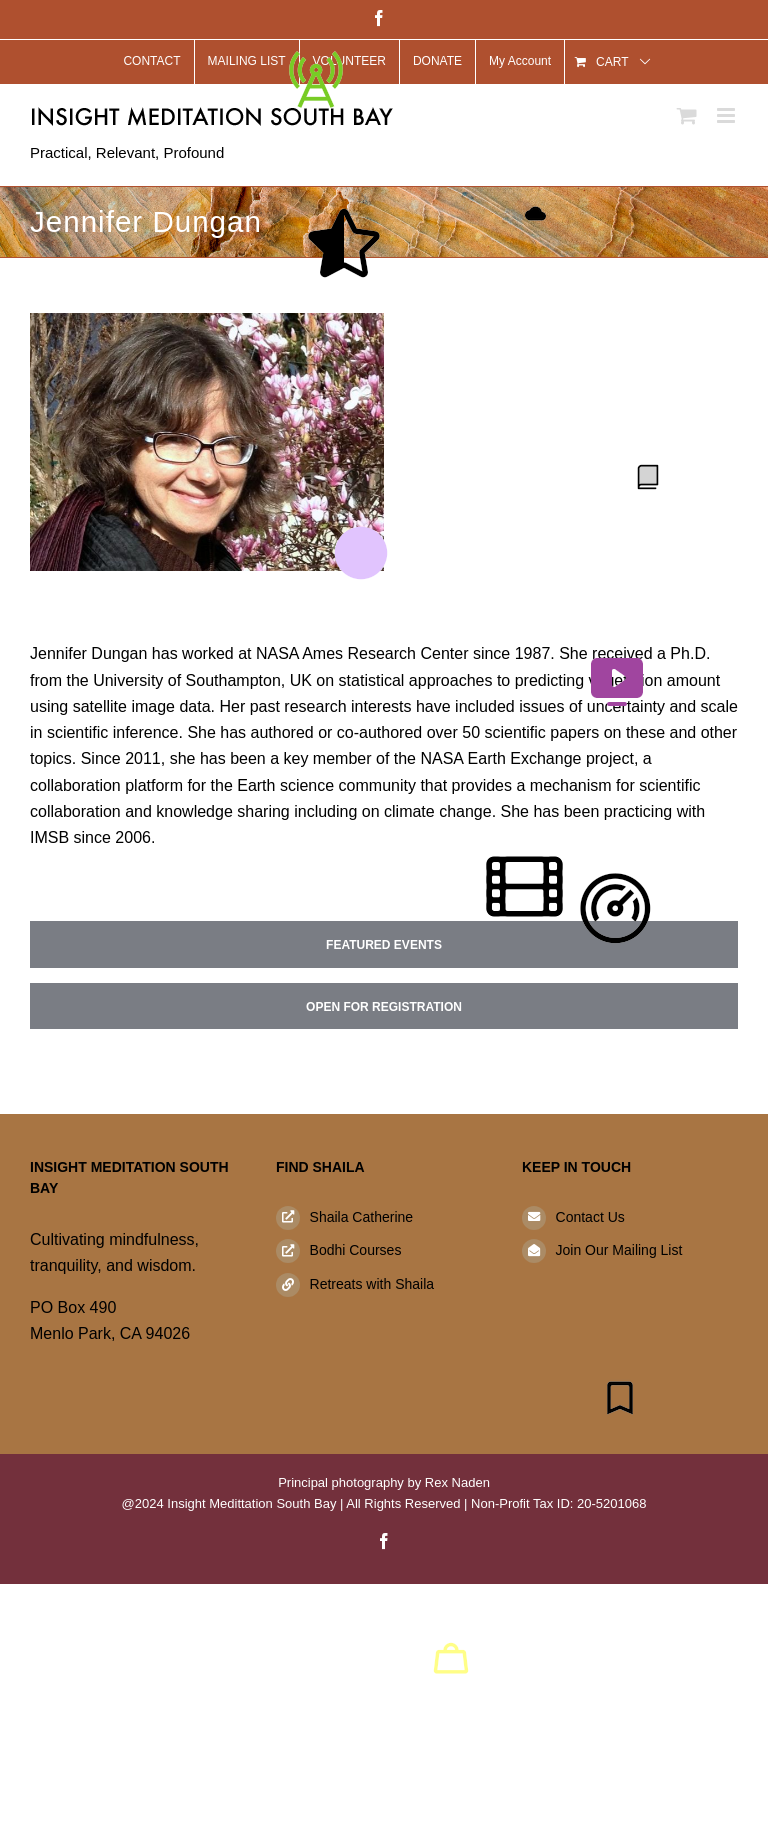 This screenshot has width=768, height=1826. I want to click on access your shopping bag, so click(451, 1660).